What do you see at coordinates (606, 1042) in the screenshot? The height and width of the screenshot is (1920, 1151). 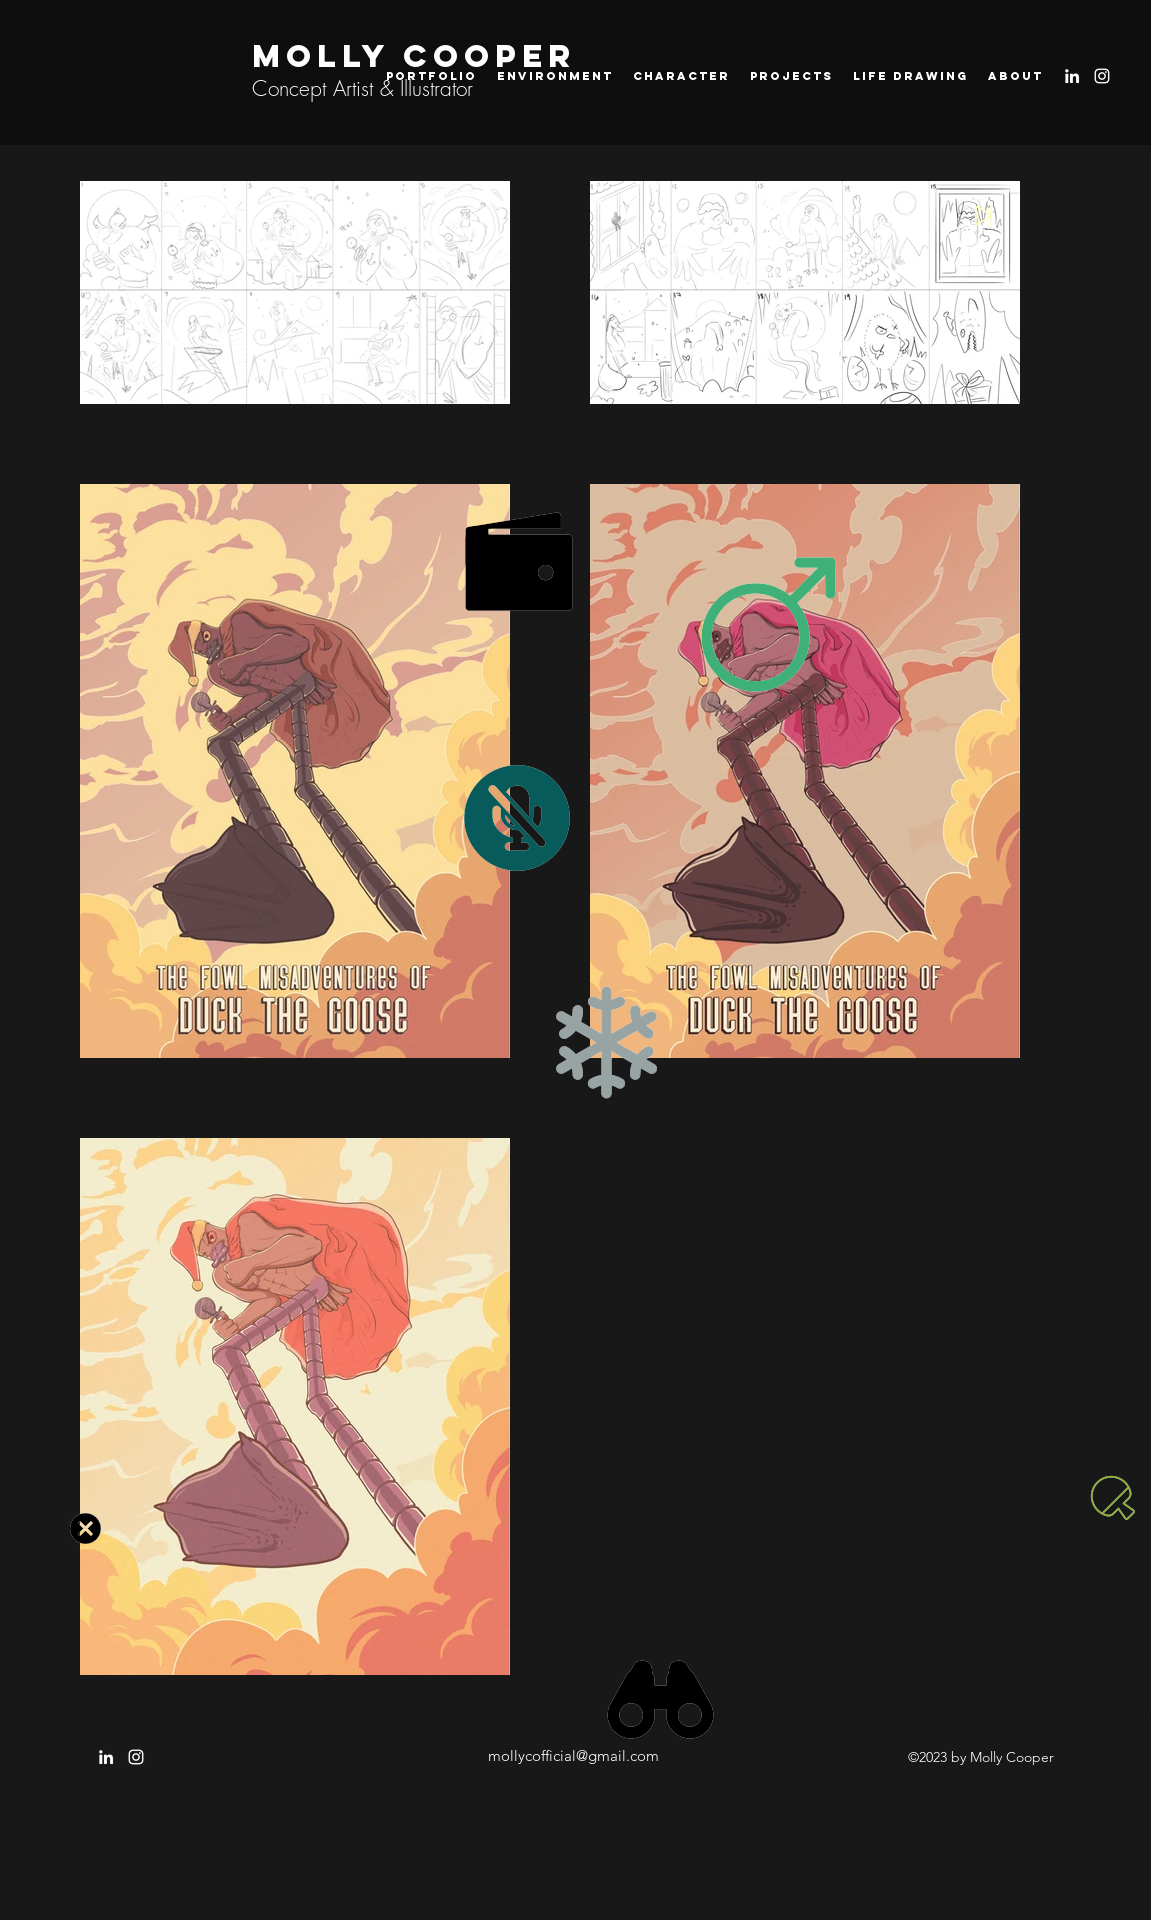 I see `indicates cold or winter weather conditions` at bounding box center [606, 1042].